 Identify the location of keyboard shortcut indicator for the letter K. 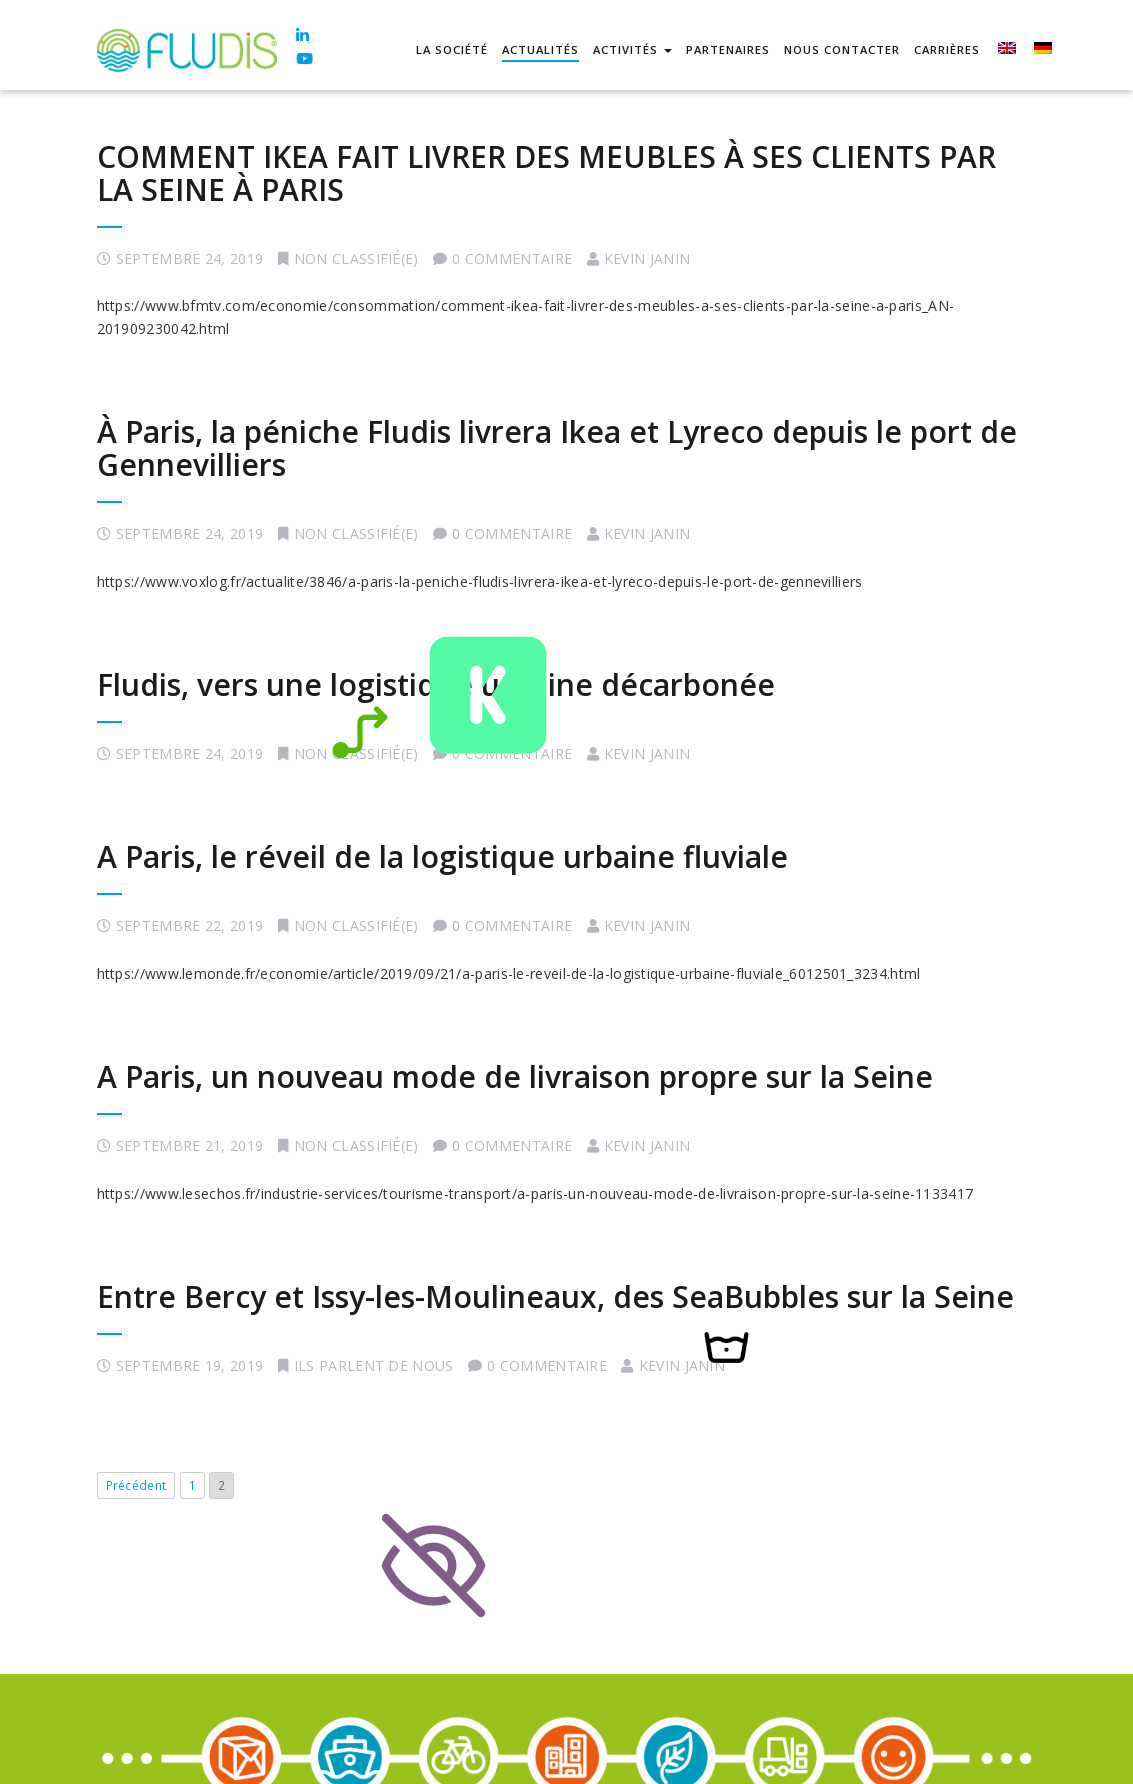
(488, 695).